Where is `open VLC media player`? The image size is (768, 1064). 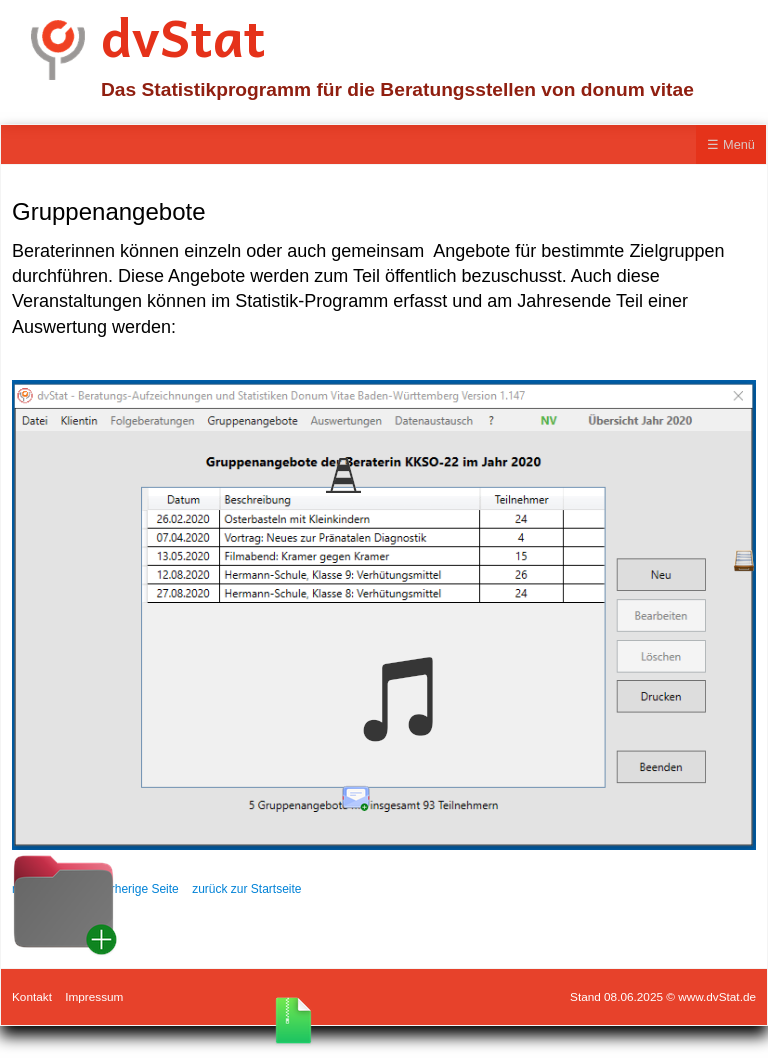
open VLC media player is located at coordinates (343, 475).